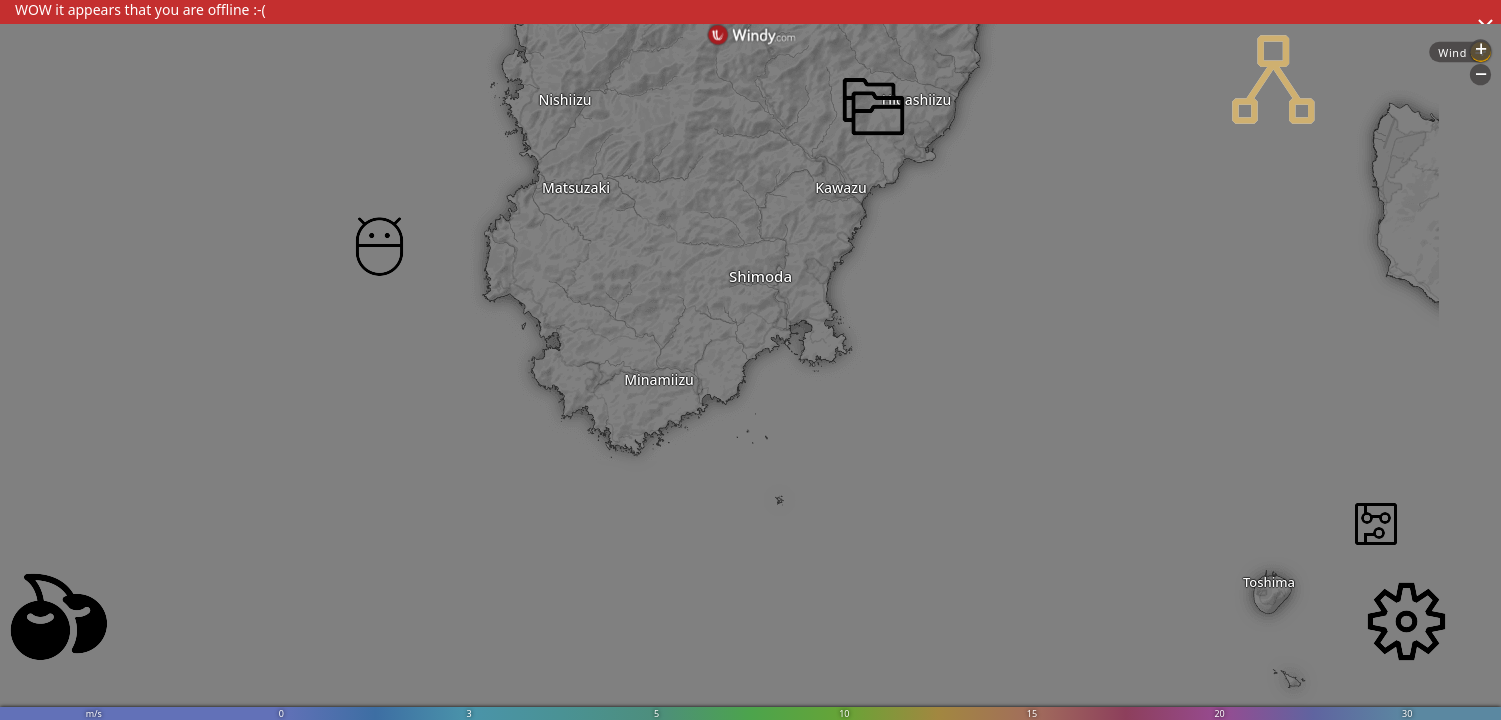  What do you see at coordinates (57, 617) in the screenshot?
I see `indicates fruit or food category` at bounding box center [57, 617].